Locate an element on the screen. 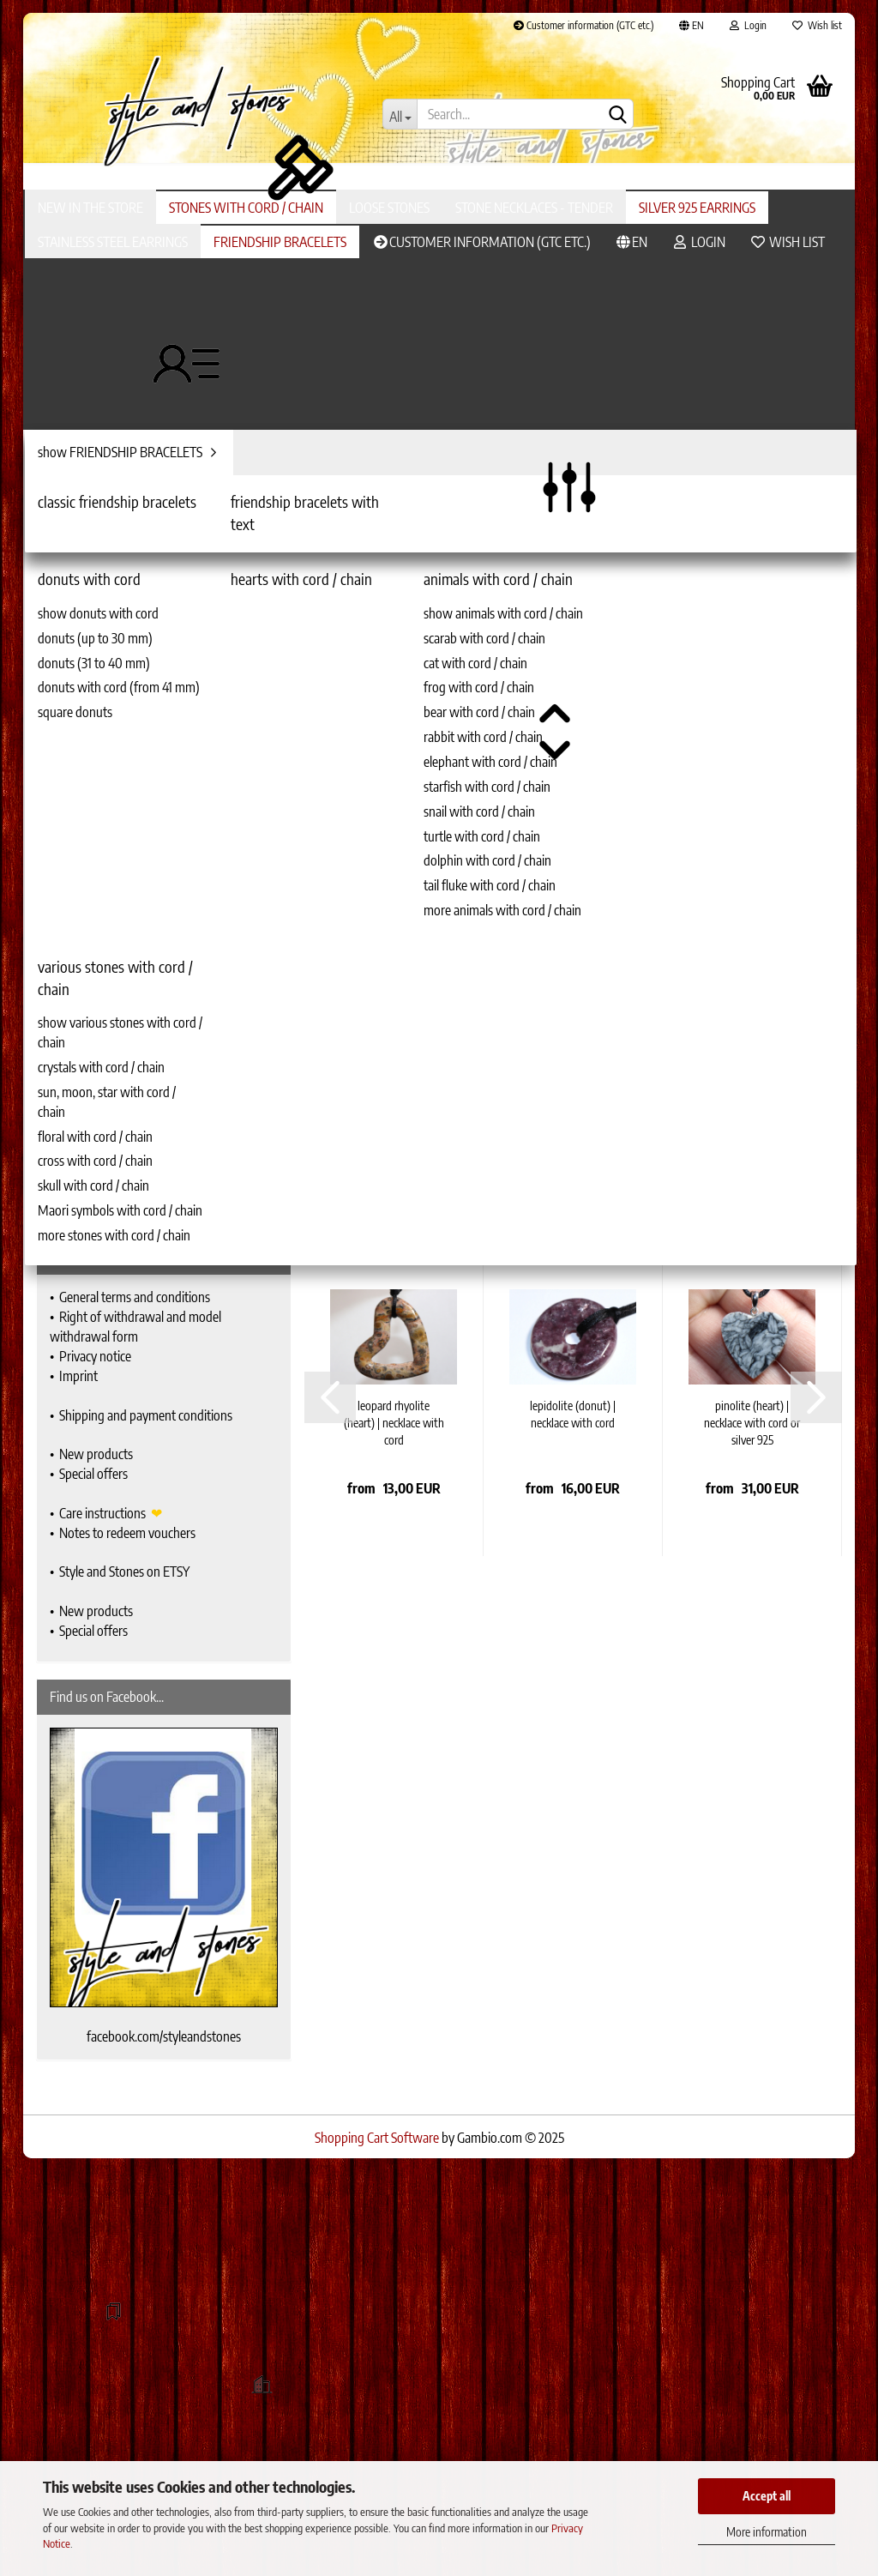 The image size is (878, 2576). view user directory or contact list is located at coordinates (185, 364).